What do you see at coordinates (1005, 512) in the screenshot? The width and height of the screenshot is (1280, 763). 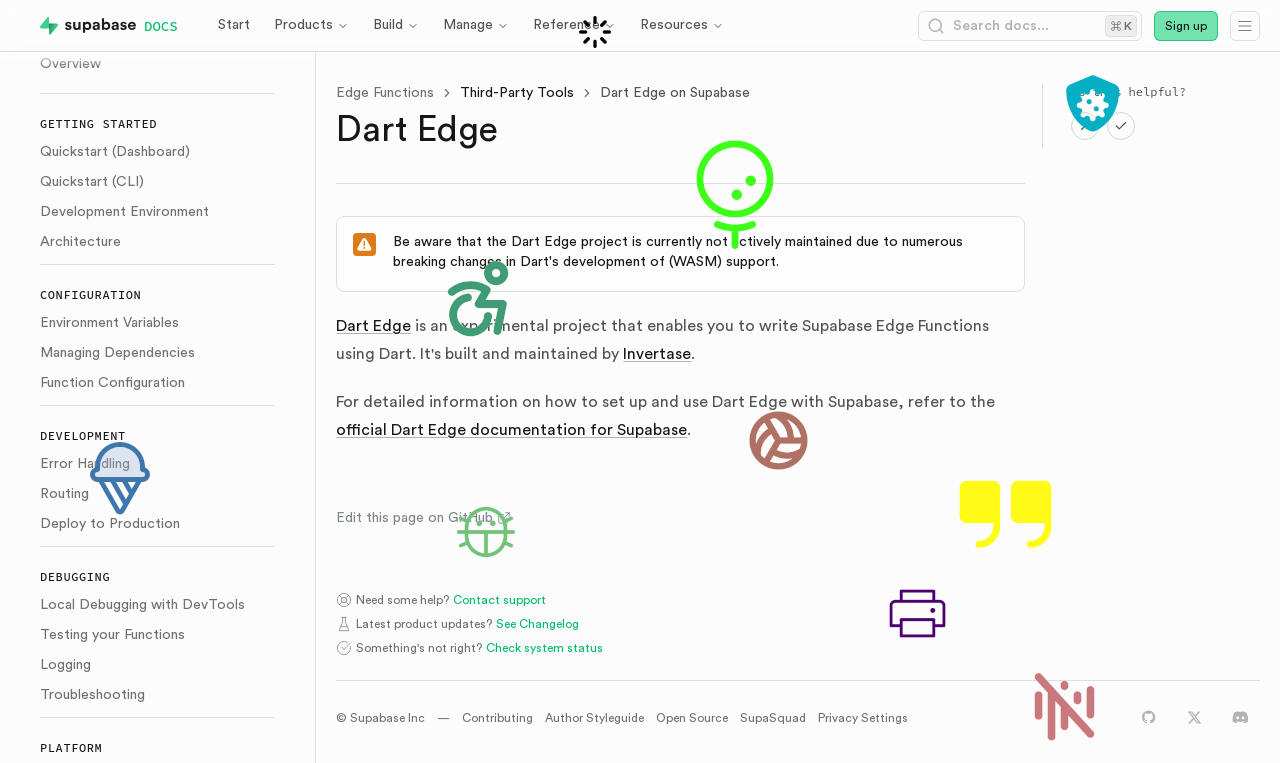 I see `view or add a quote` at bounding box center [1005, 512].